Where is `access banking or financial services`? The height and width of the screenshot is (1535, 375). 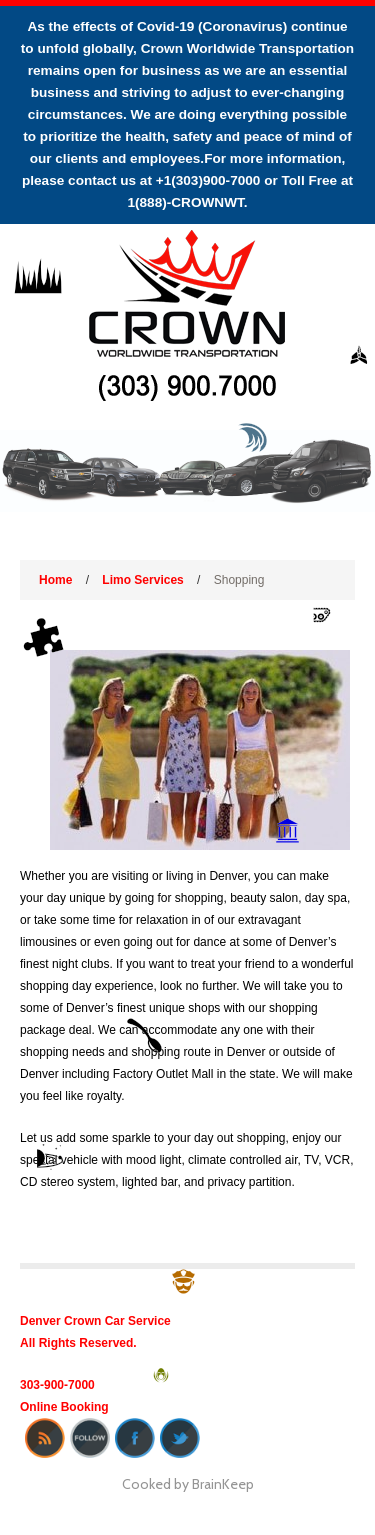 access banking or financial services is located at coordinates (287, 830).